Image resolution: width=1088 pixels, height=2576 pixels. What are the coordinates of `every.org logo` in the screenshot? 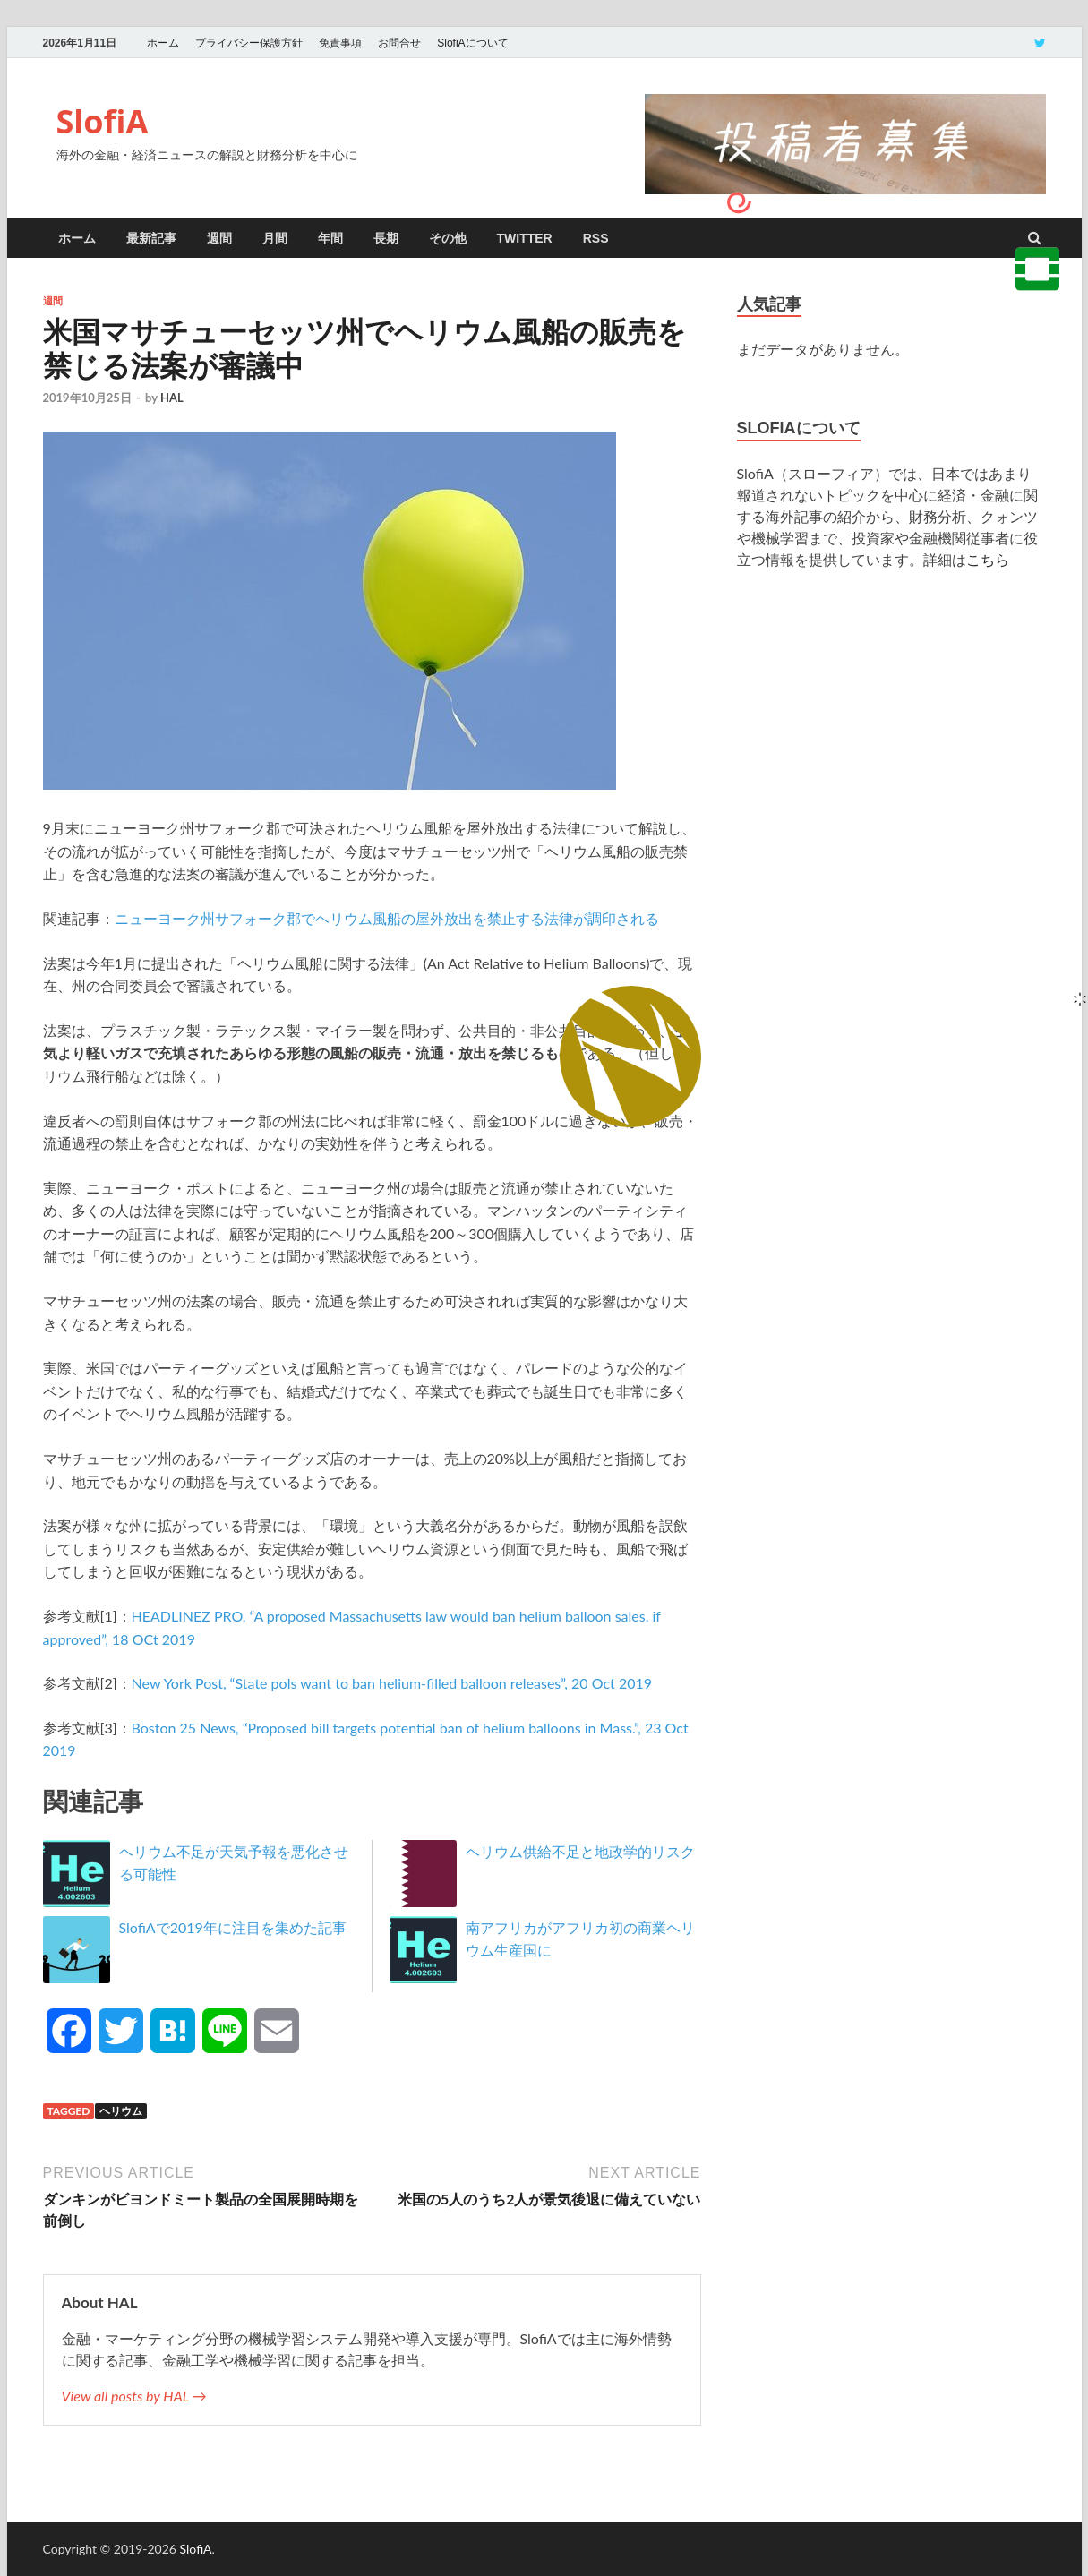 It's located at (739, 202).